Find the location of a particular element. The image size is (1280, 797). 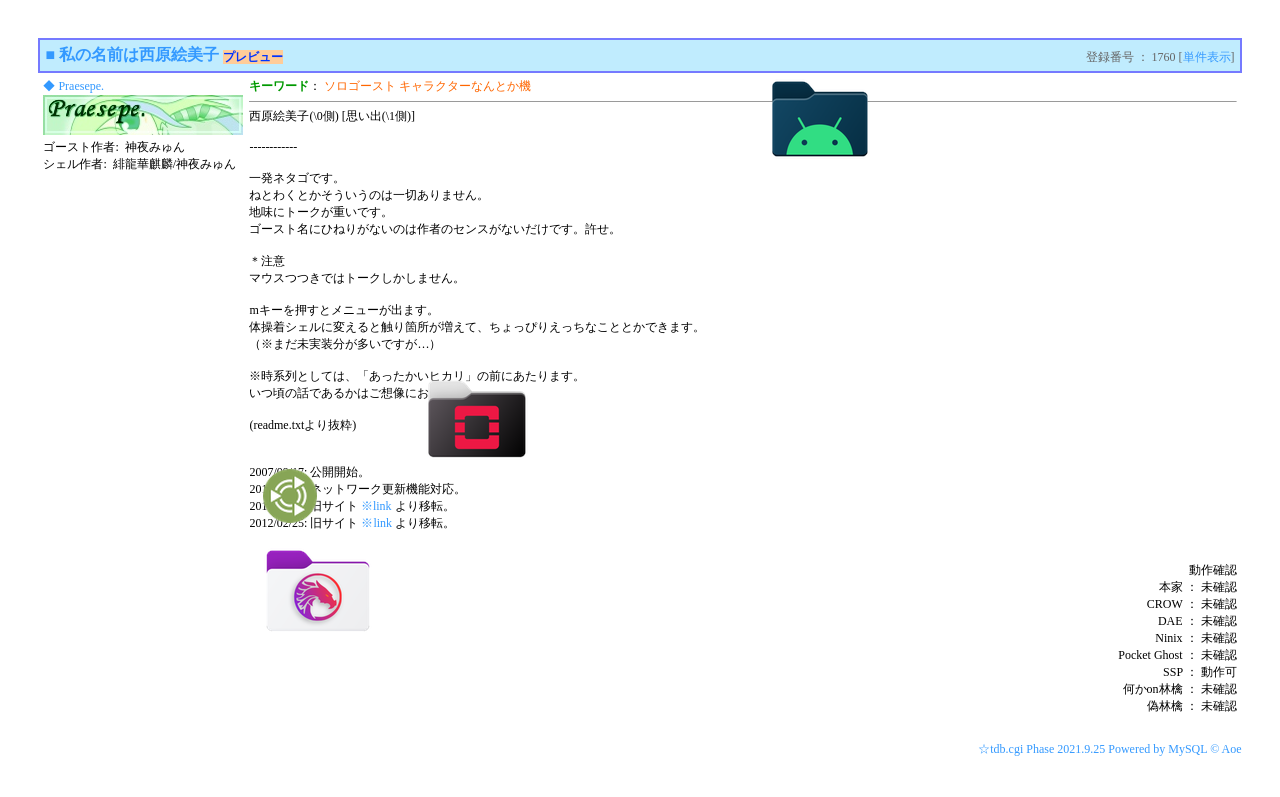

open openstack project folder is located at coordinates (476, 421).